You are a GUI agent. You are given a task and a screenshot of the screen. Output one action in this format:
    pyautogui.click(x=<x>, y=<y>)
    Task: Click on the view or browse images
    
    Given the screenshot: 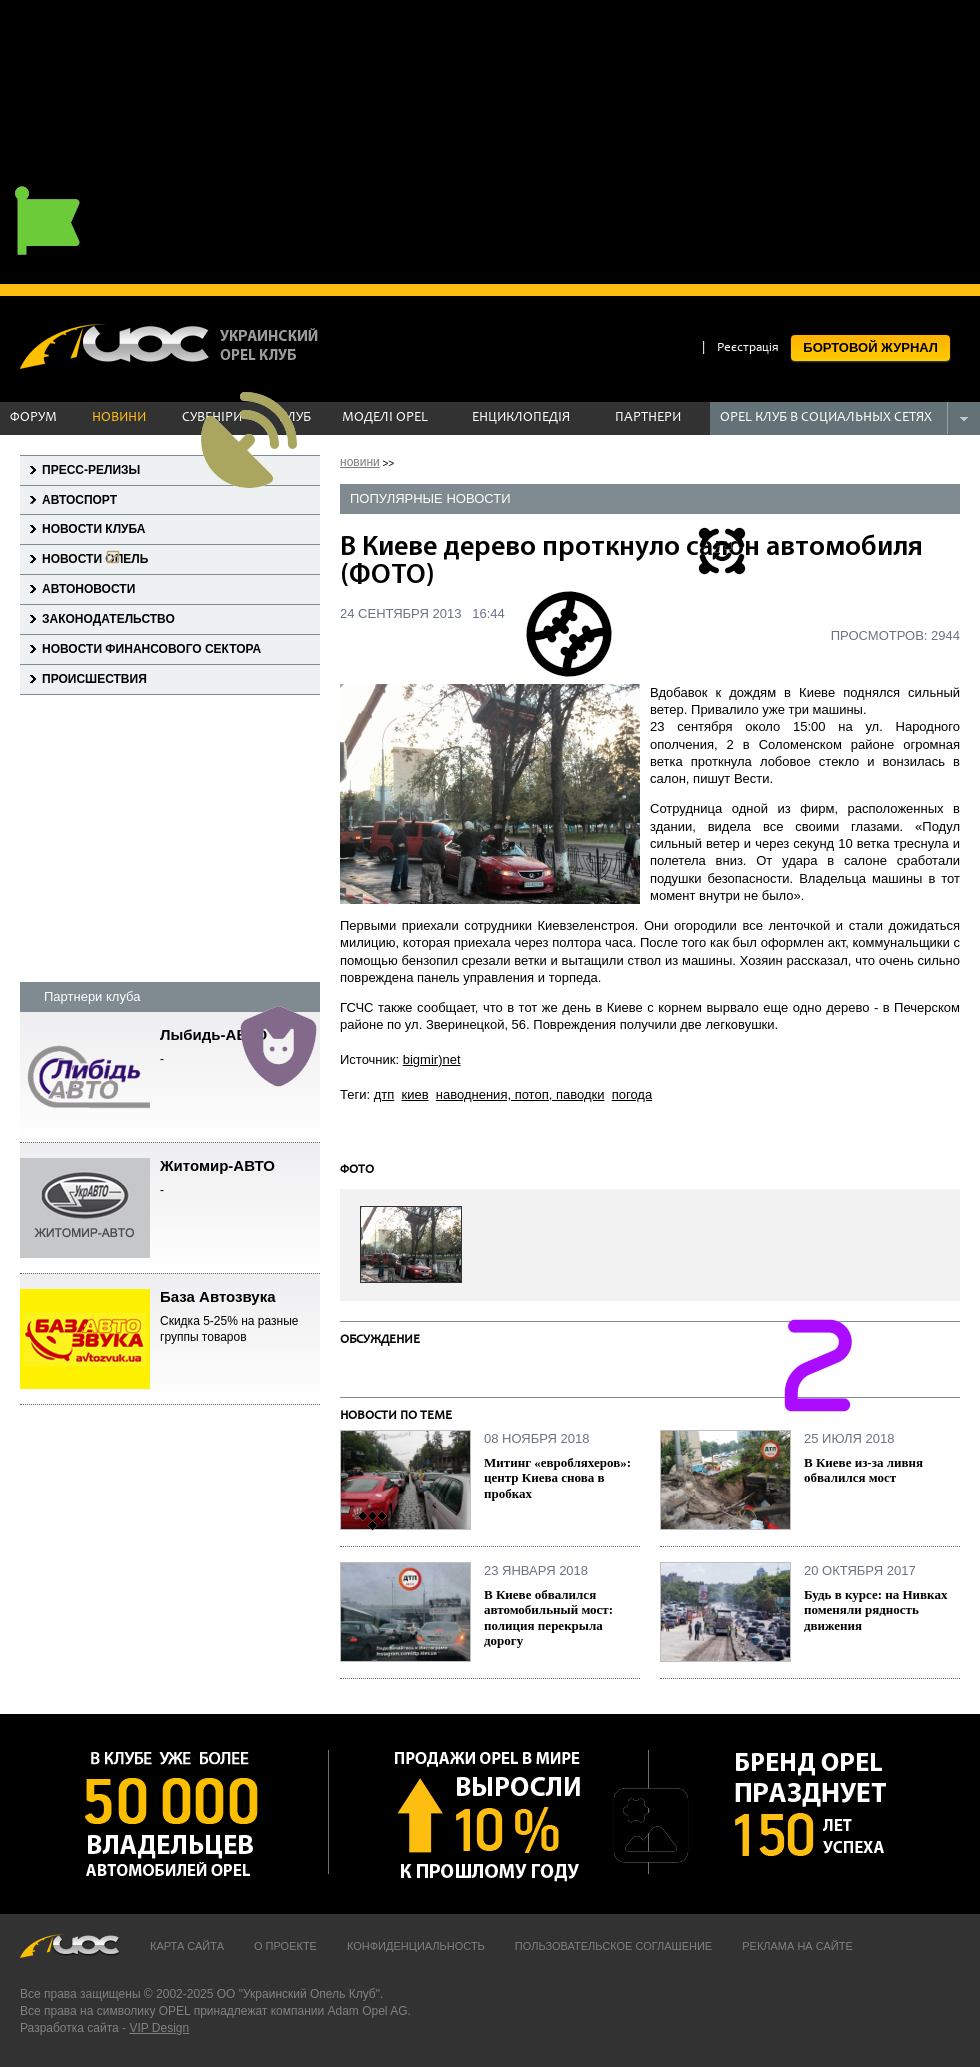 What is the action you would take?
    pyautogui.click(x=113, y=557)
    